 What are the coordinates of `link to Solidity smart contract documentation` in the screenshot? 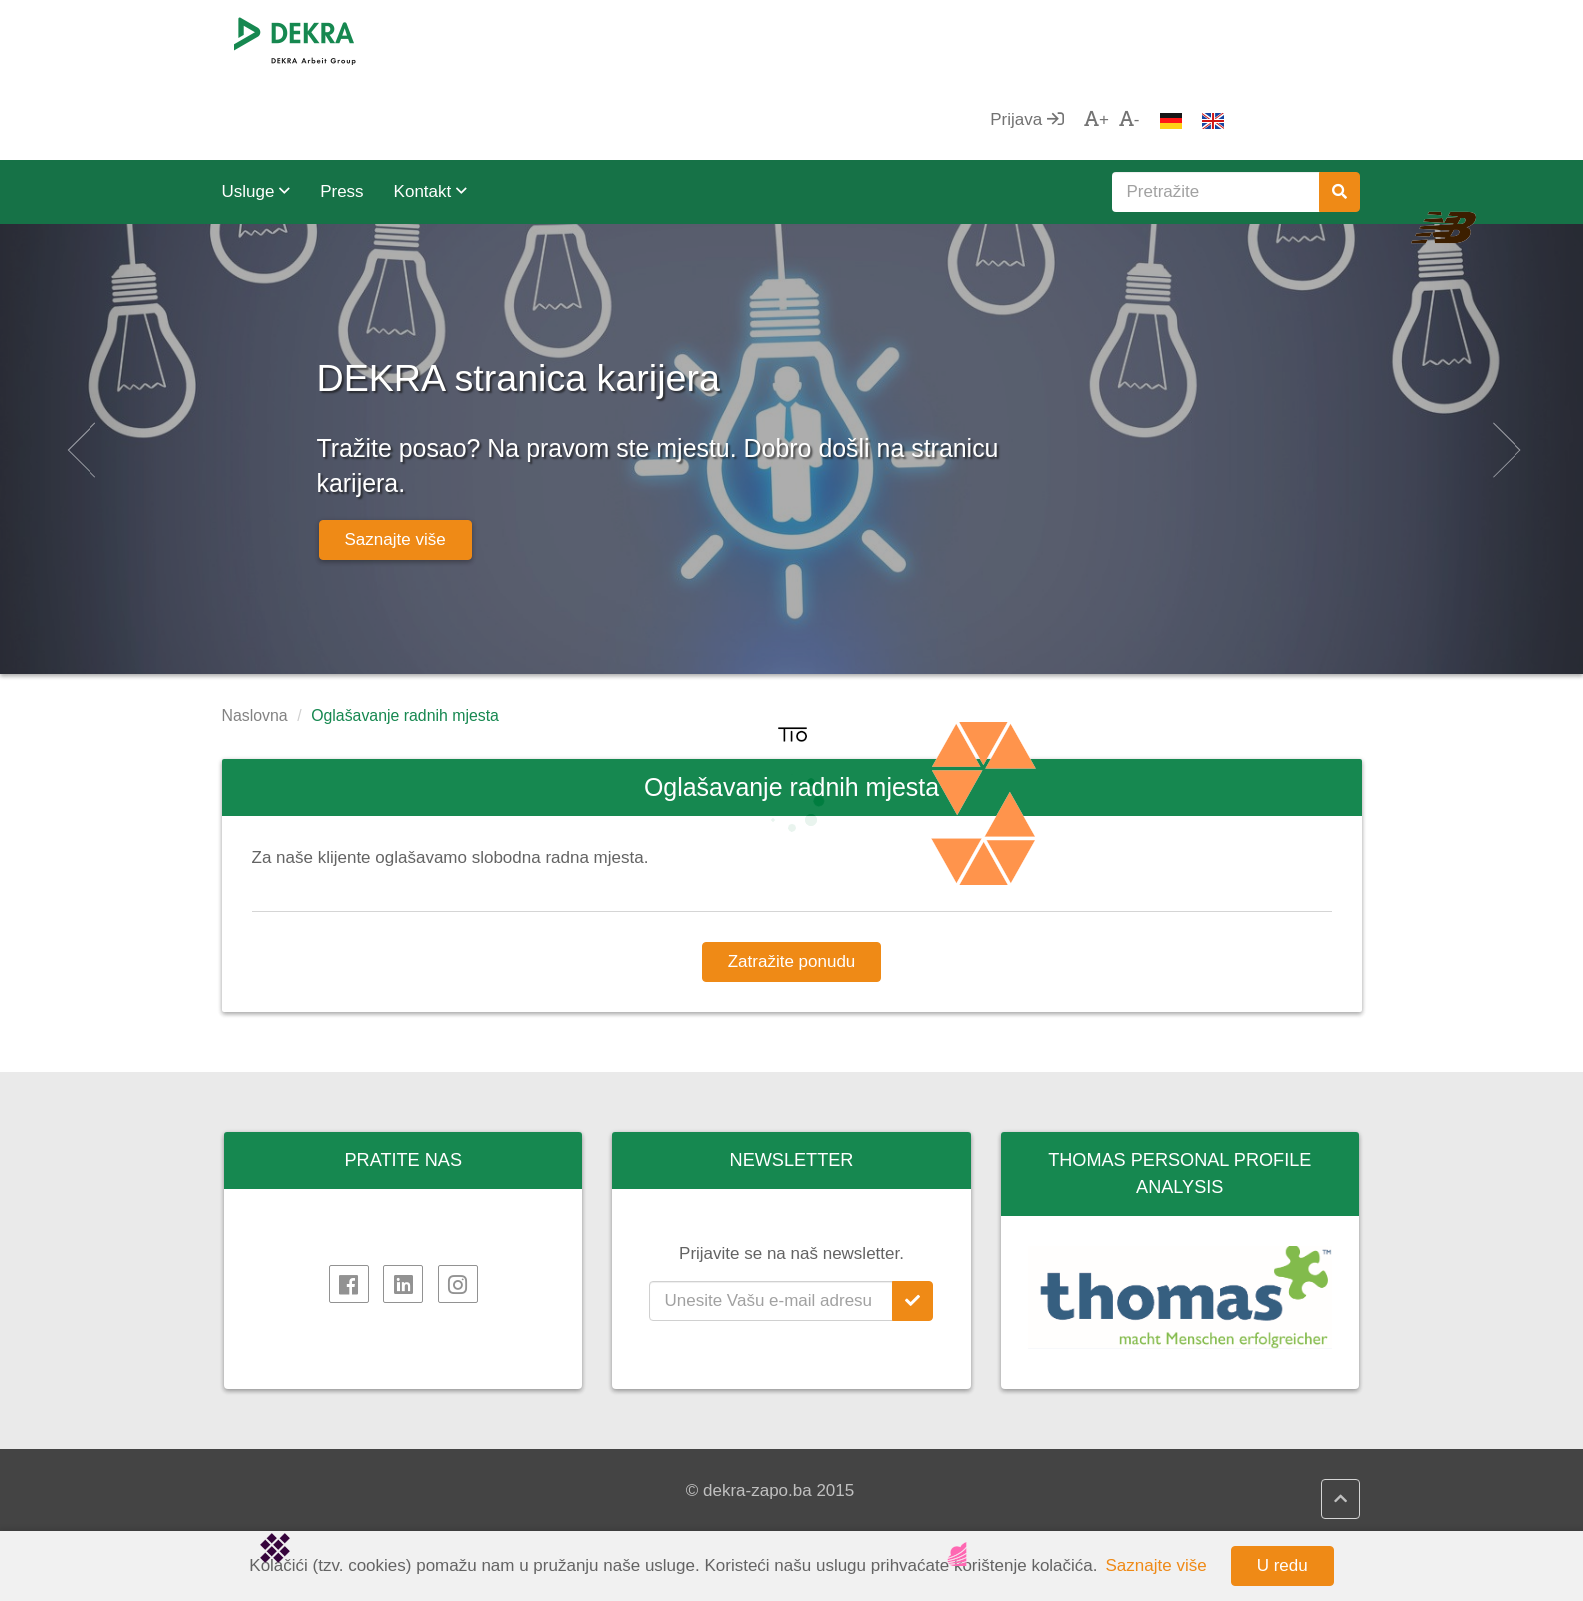 It's located at (983, 803).